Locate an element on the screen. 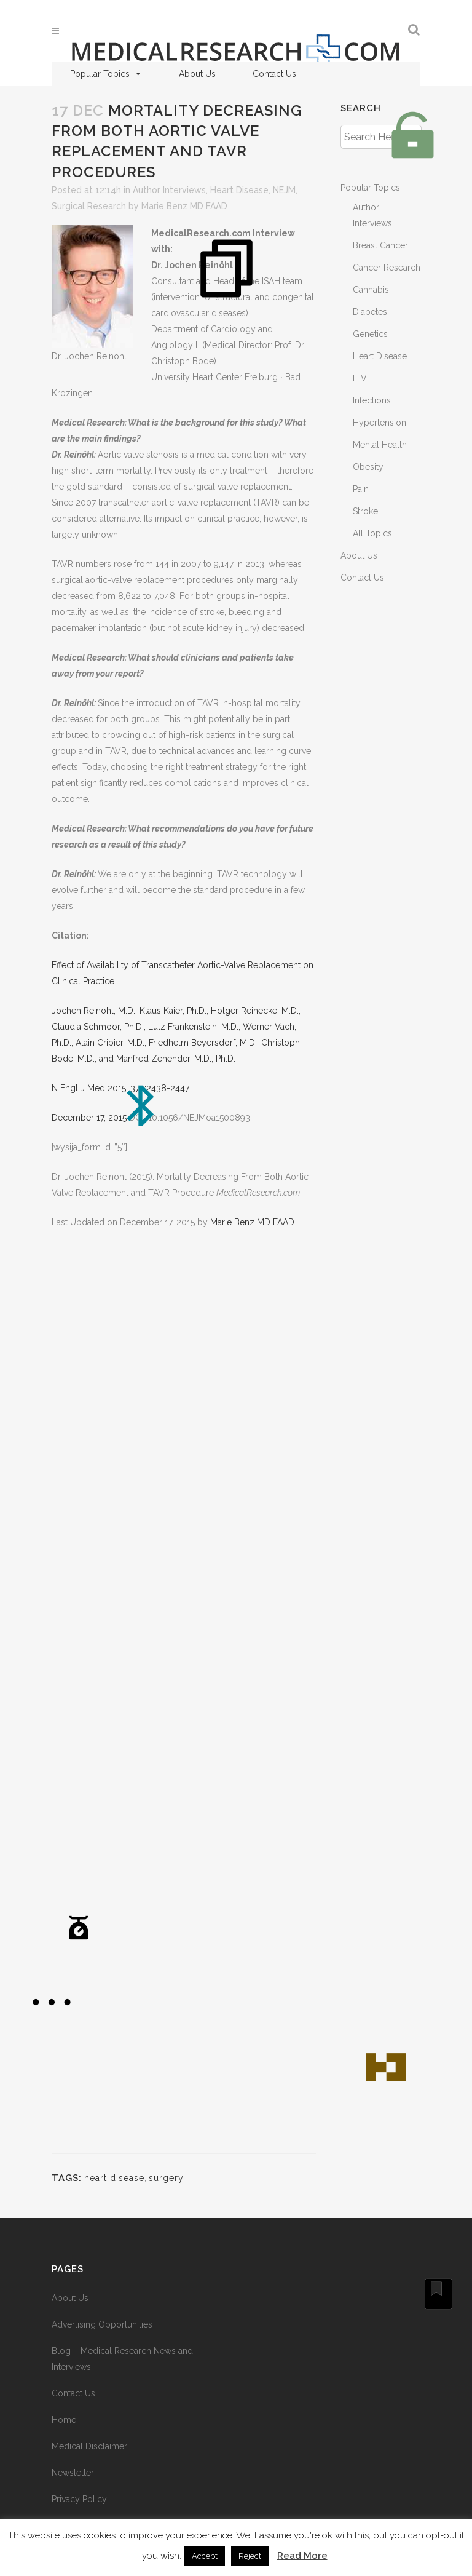 Image resolution: width=472 pixels, height=2576 pixels. copy file to clipboard is located at coordinates (226, 268).